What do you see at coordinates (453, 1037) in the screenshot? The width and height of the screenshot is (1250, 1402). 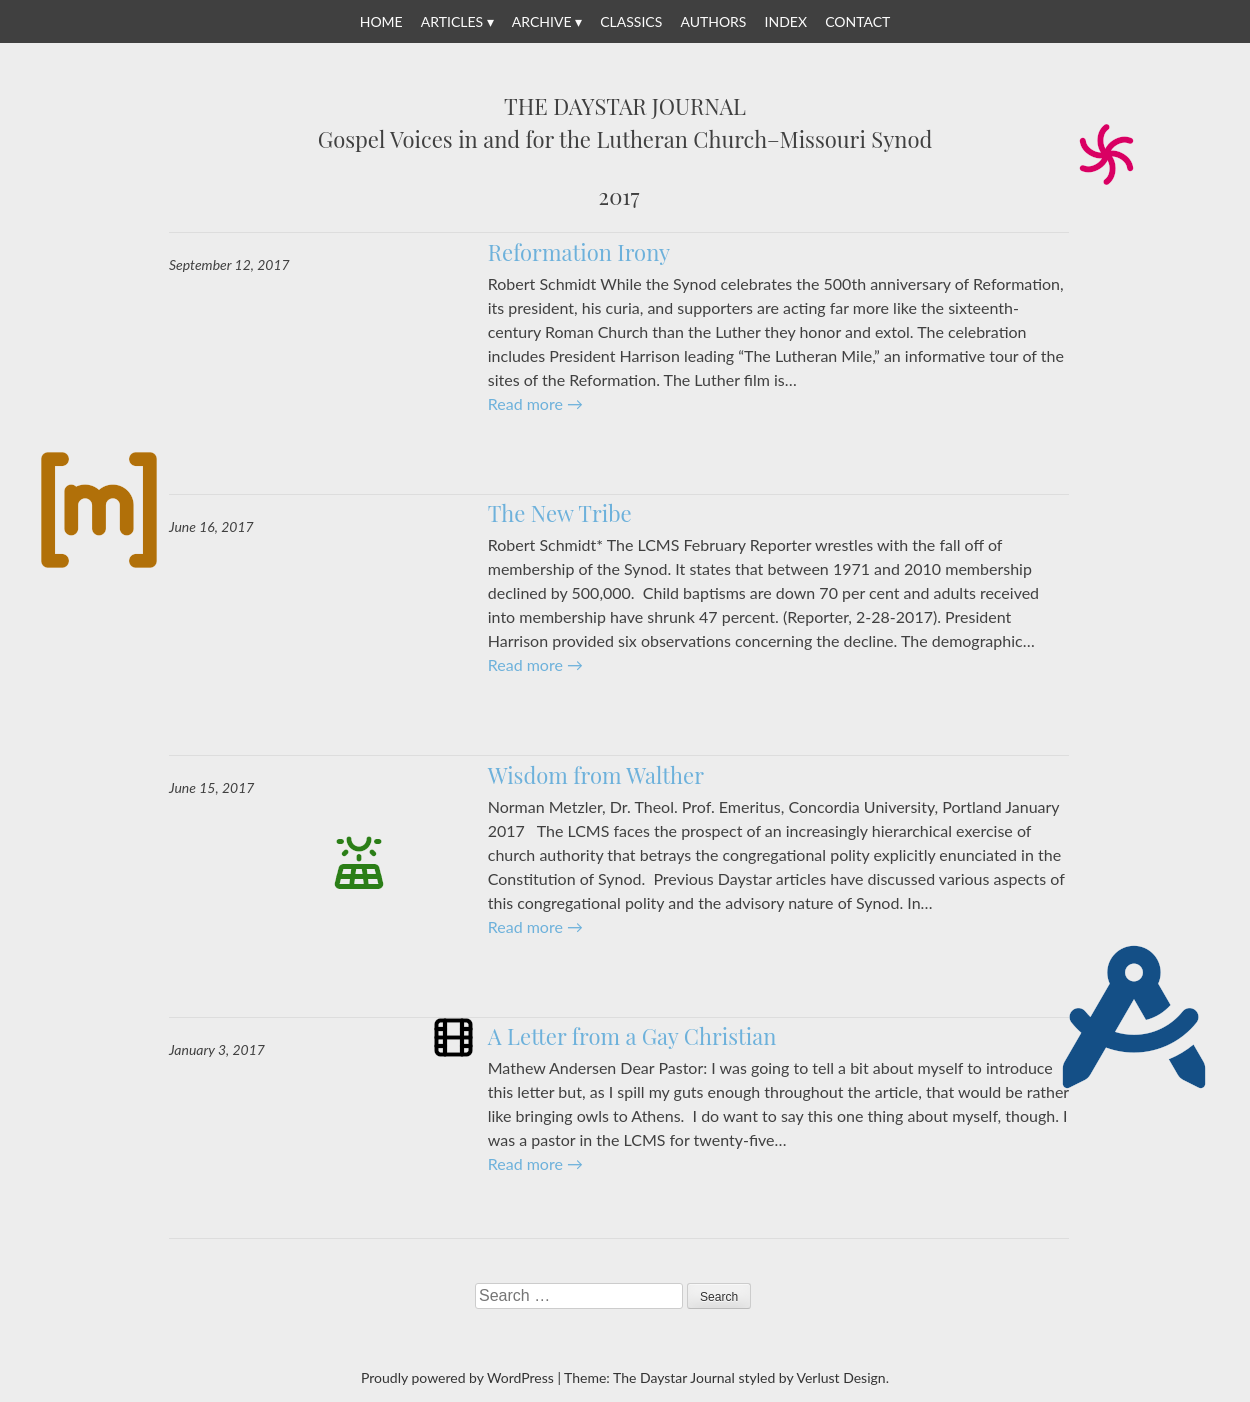 I see `access video or movie content` at bounding box center [453, 1037].